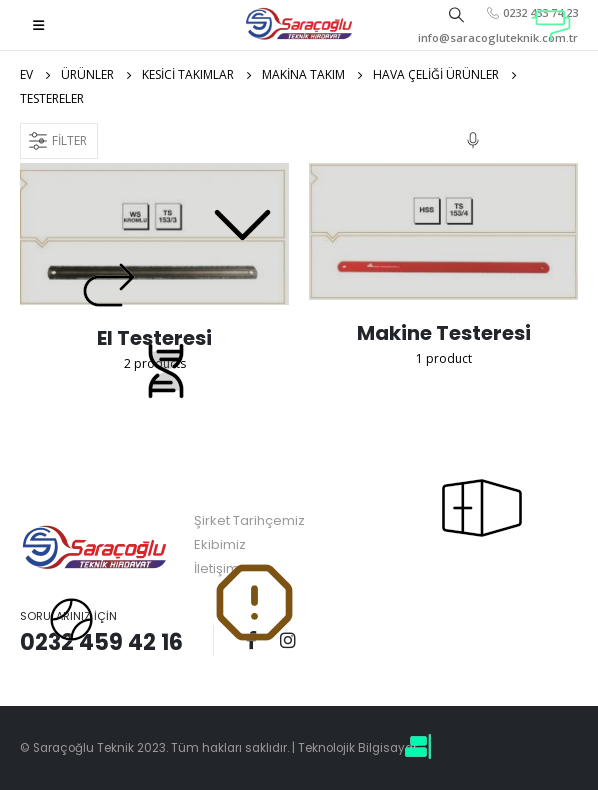 The image size is (598, 790). Describe the element at coordinates (418, 746) in the screenshot. I see `align content to the right` at that location.